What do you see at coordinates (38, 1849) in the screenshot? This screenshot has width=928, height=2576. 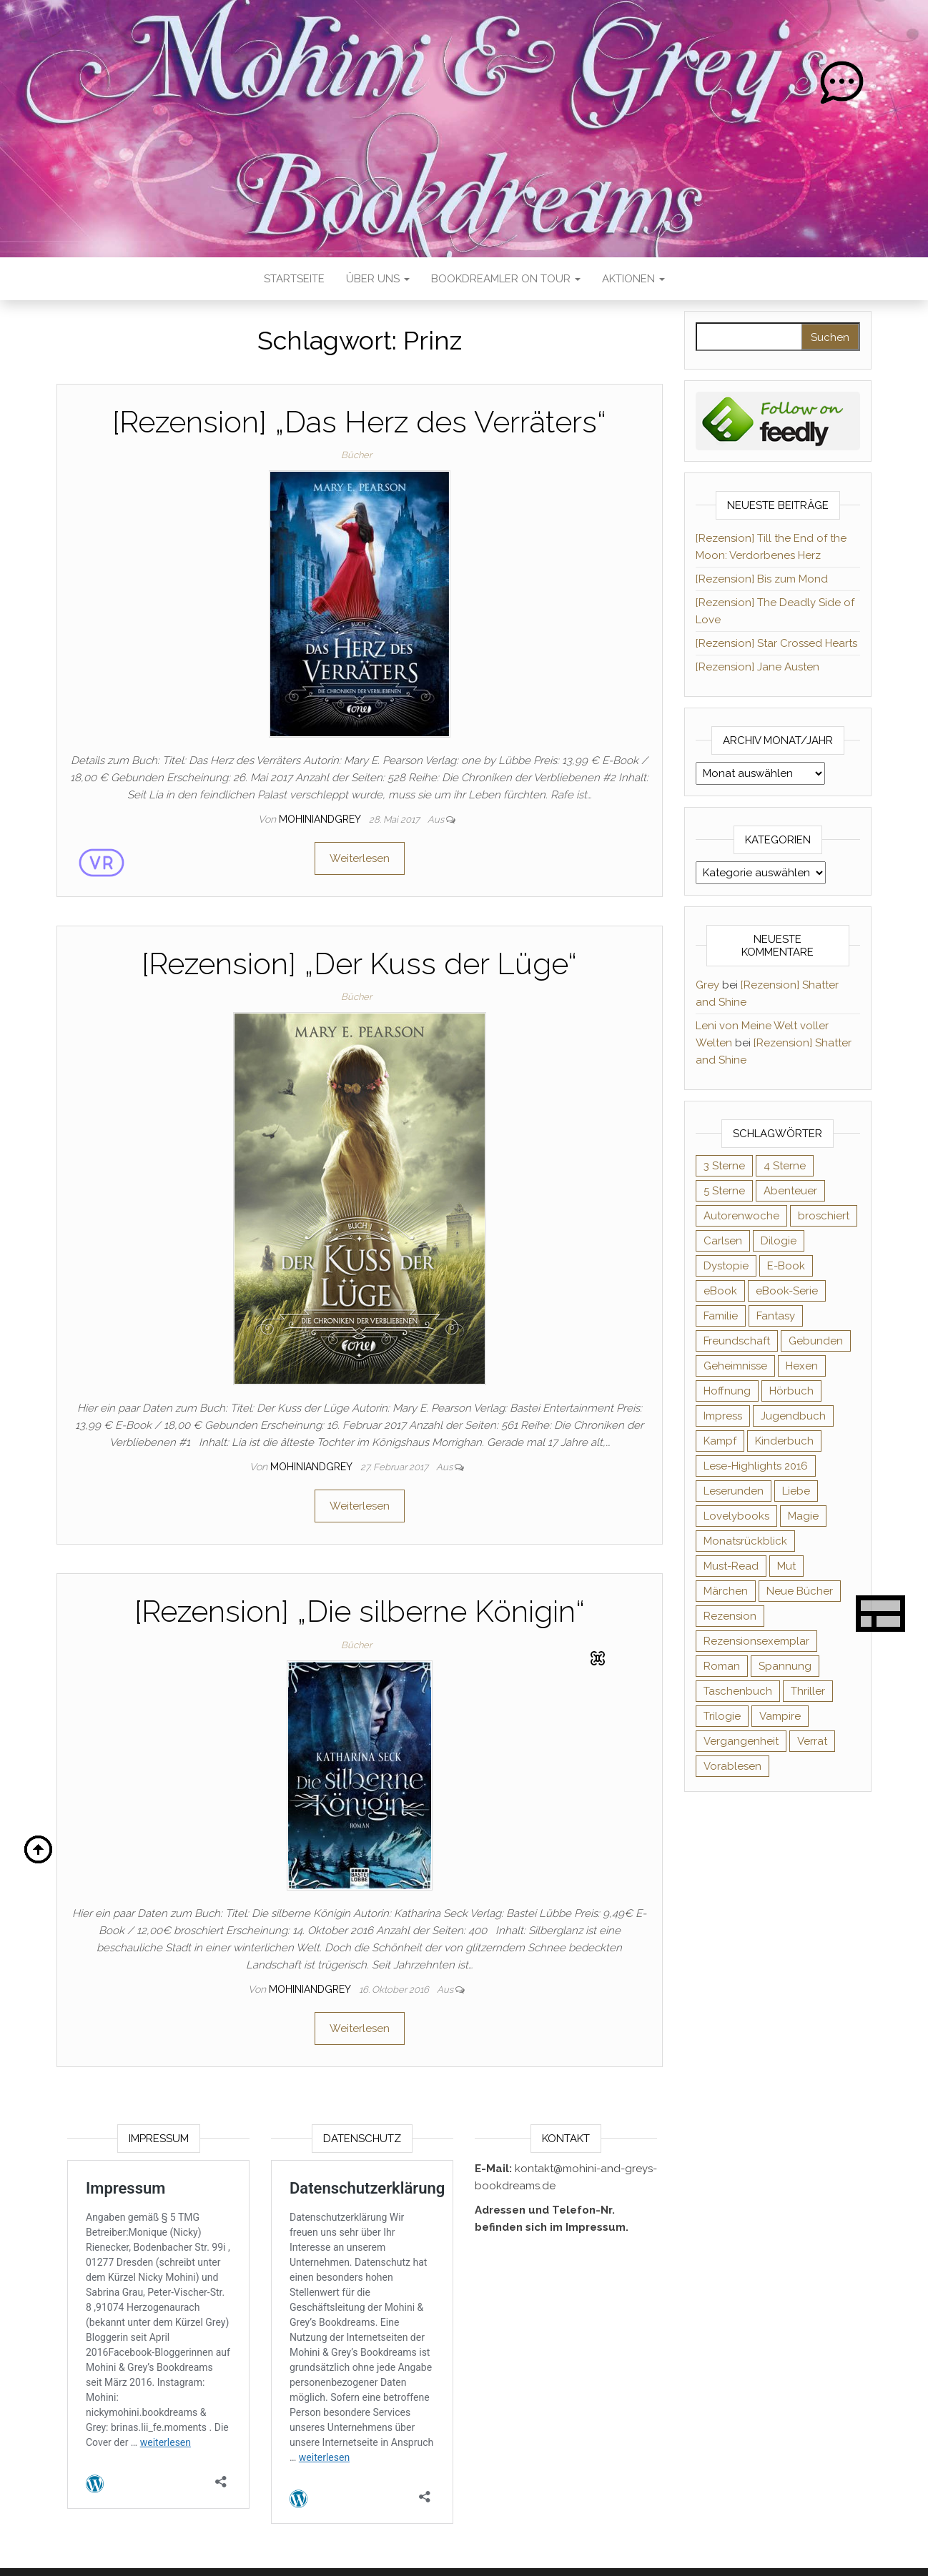 I see `upload a file or document` at bounding box center [38, 1849].